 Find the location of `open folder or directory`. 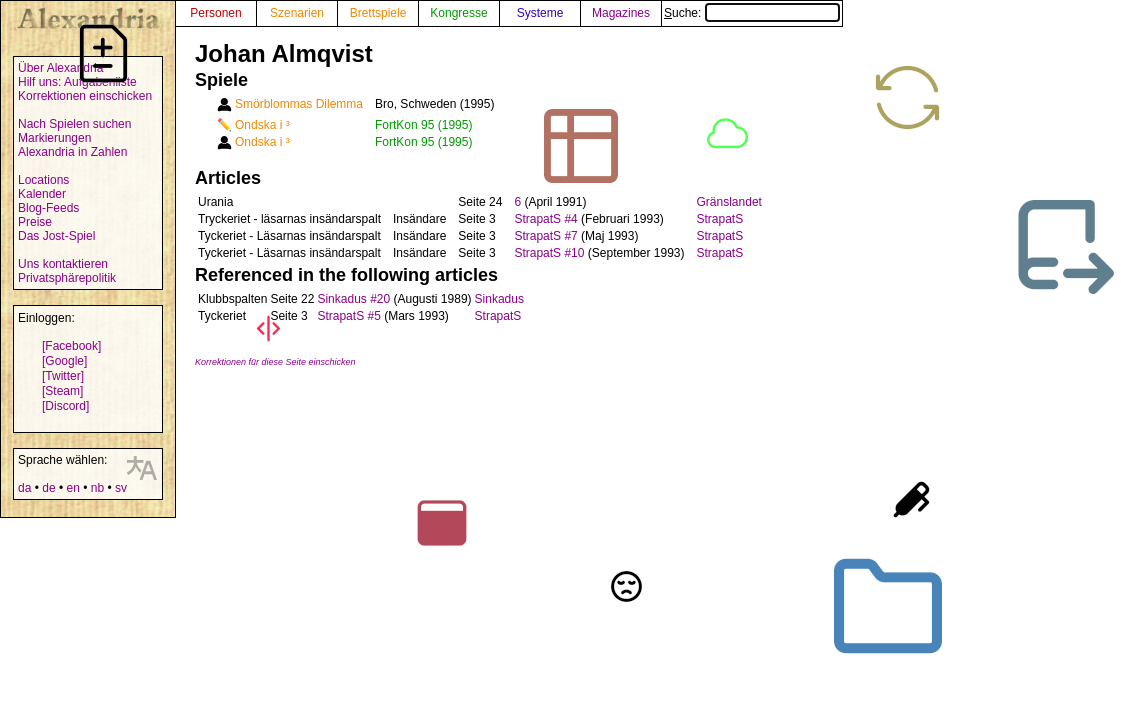

open folder or directory is located at coordinates (888, 606).